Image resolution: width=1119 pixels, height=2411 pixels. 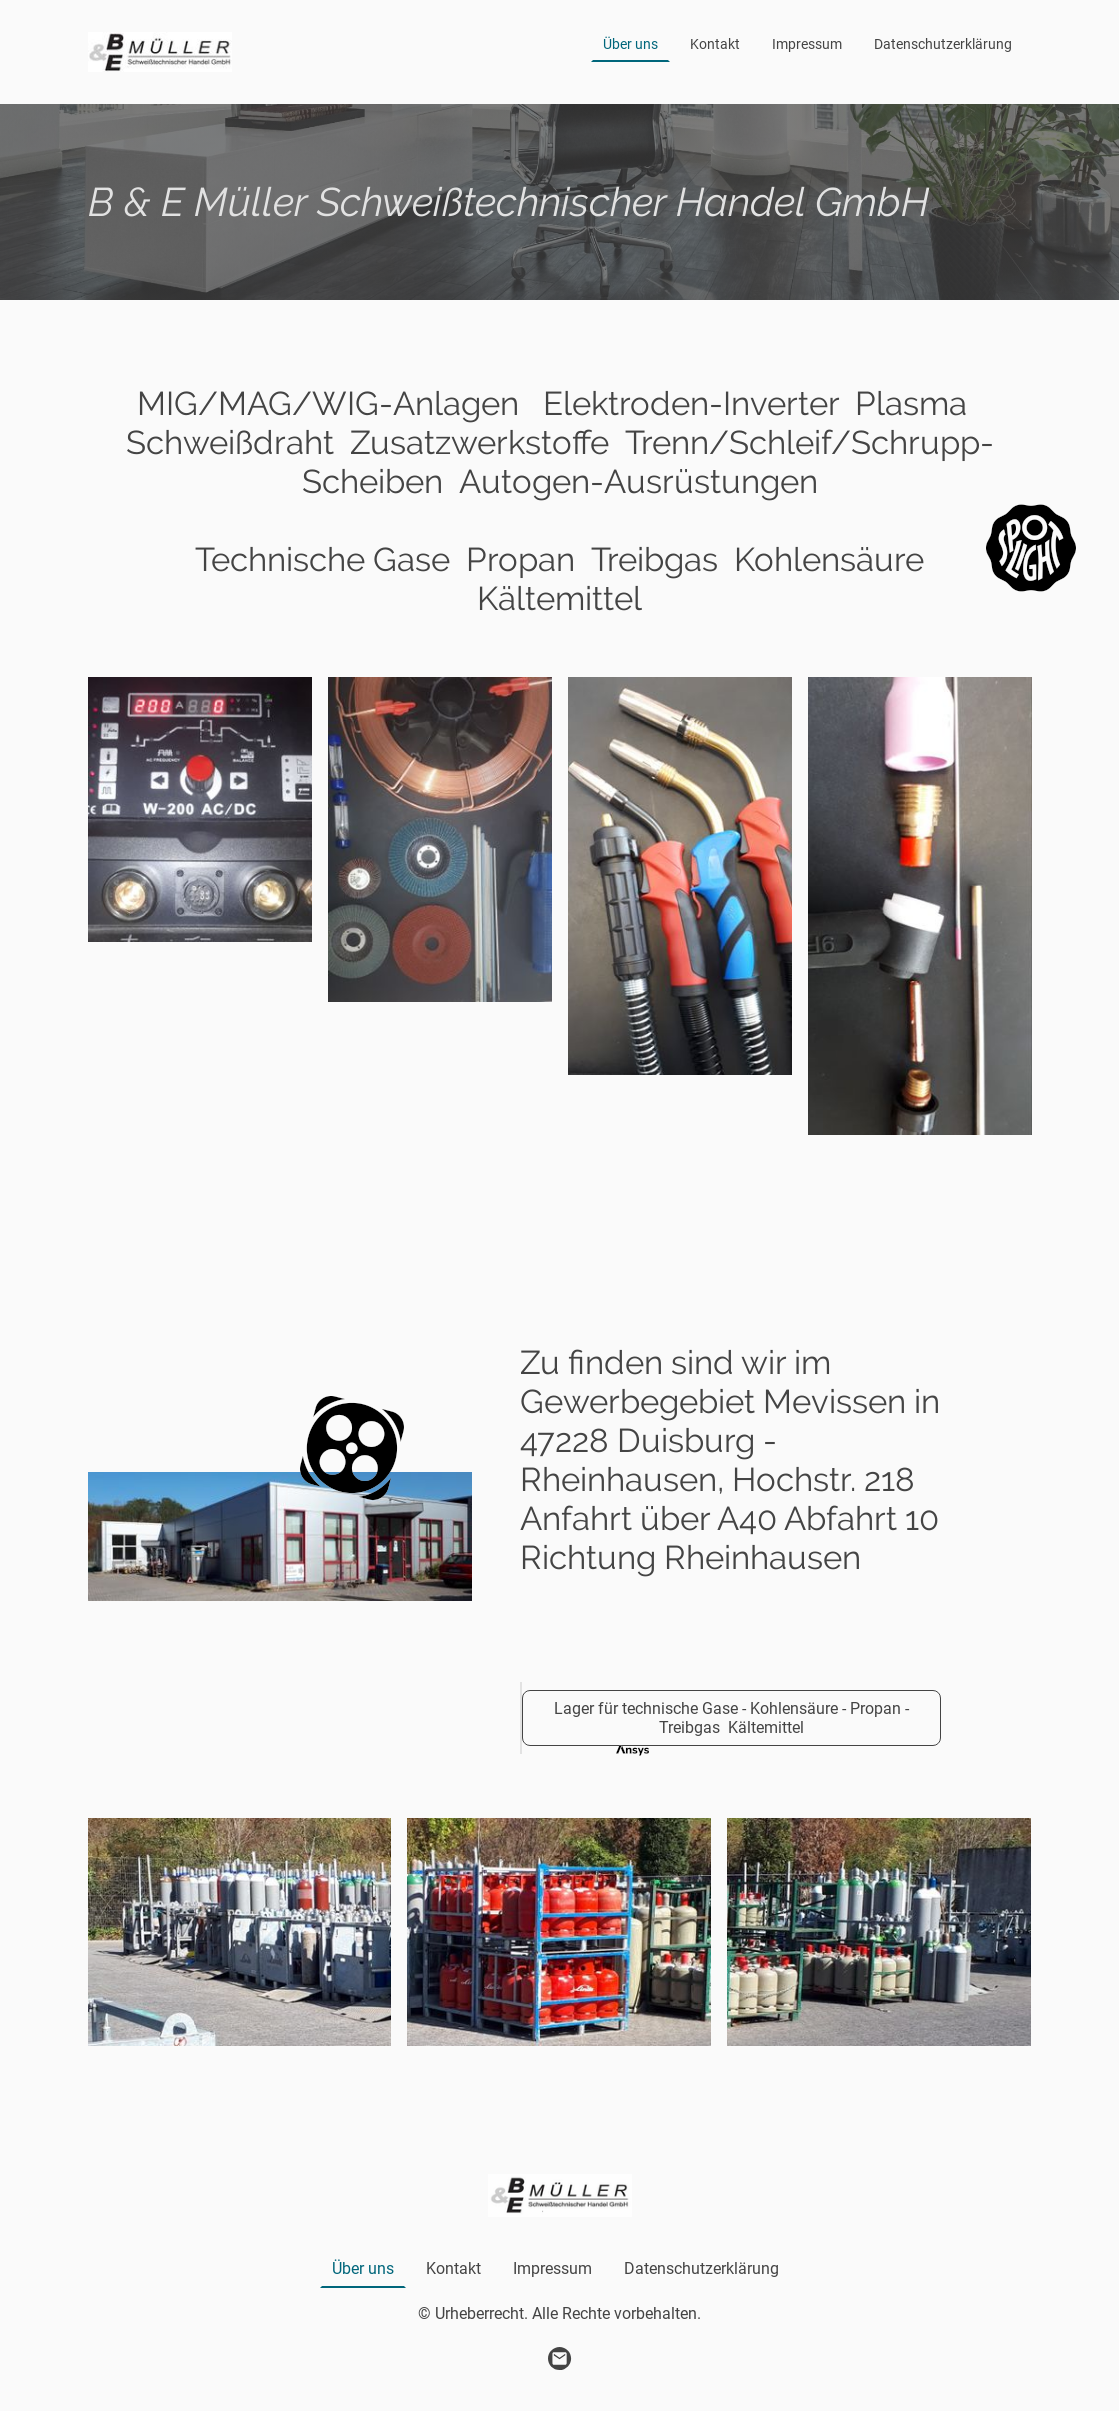 What do you see at coordinates (352, 1448) in the screenshot?
I see `open aparat video sharing app` at bounding box center [352, 1448].